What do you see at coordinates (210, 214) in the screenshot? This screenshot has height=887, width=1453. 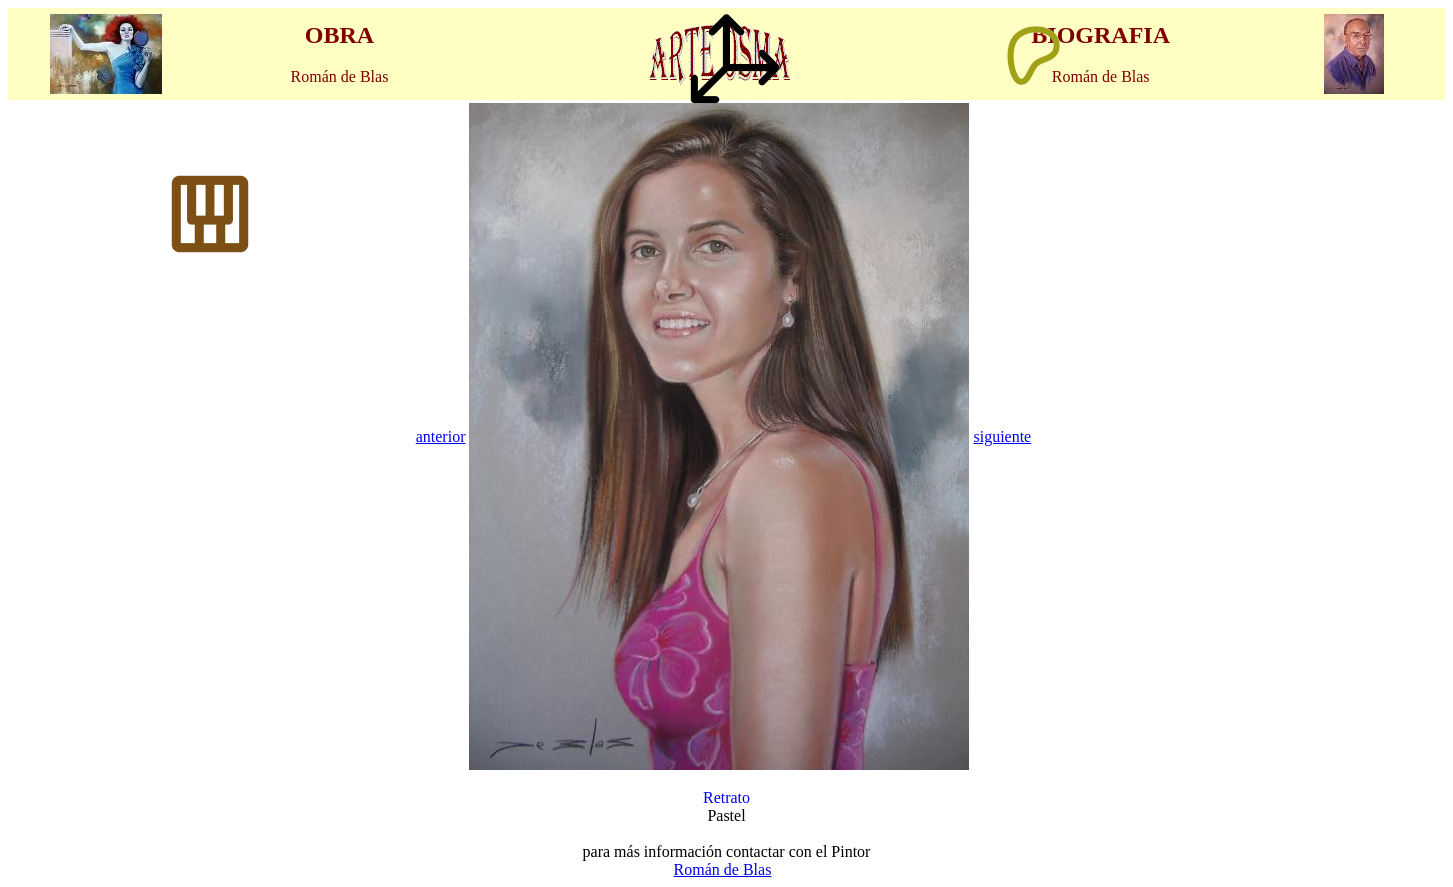 I see `open music or piano app` at bounding box center [210, 214].